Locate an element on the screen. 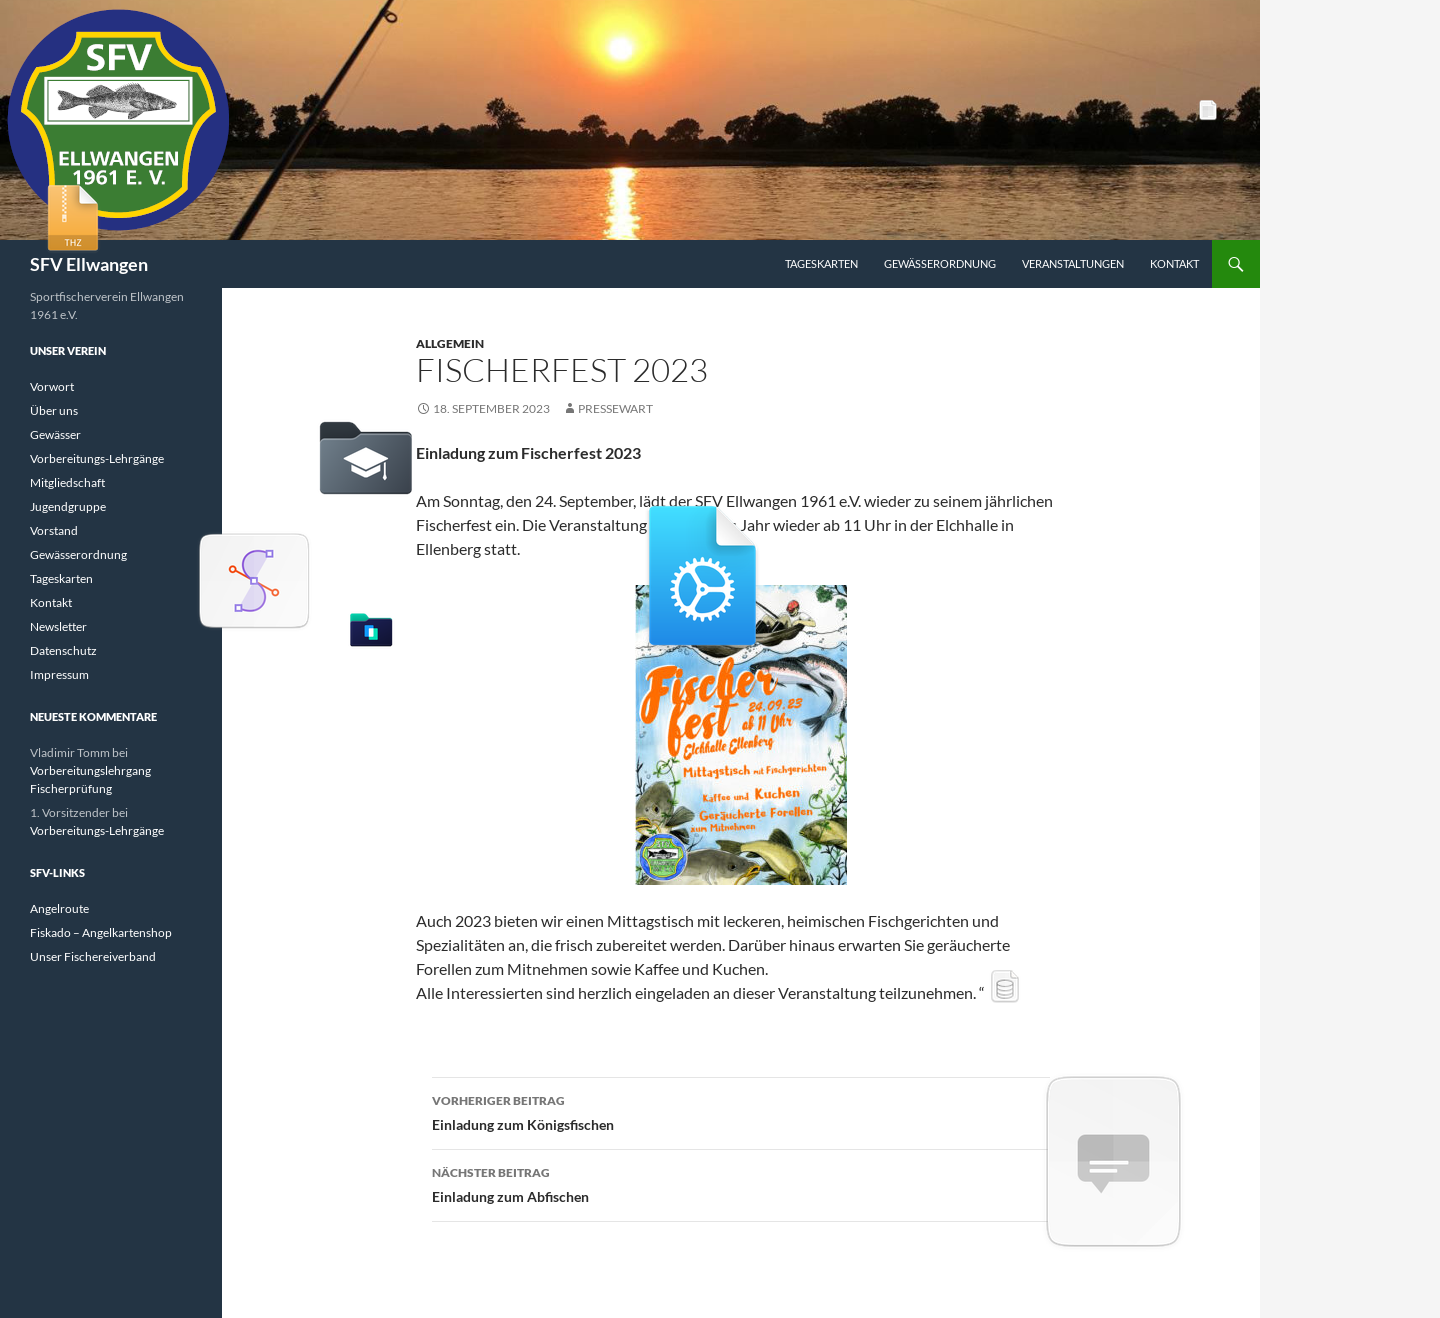 This screenshot has height=1318, width=1440. indicates a SQL database file is located at coordinates (1005, 986).